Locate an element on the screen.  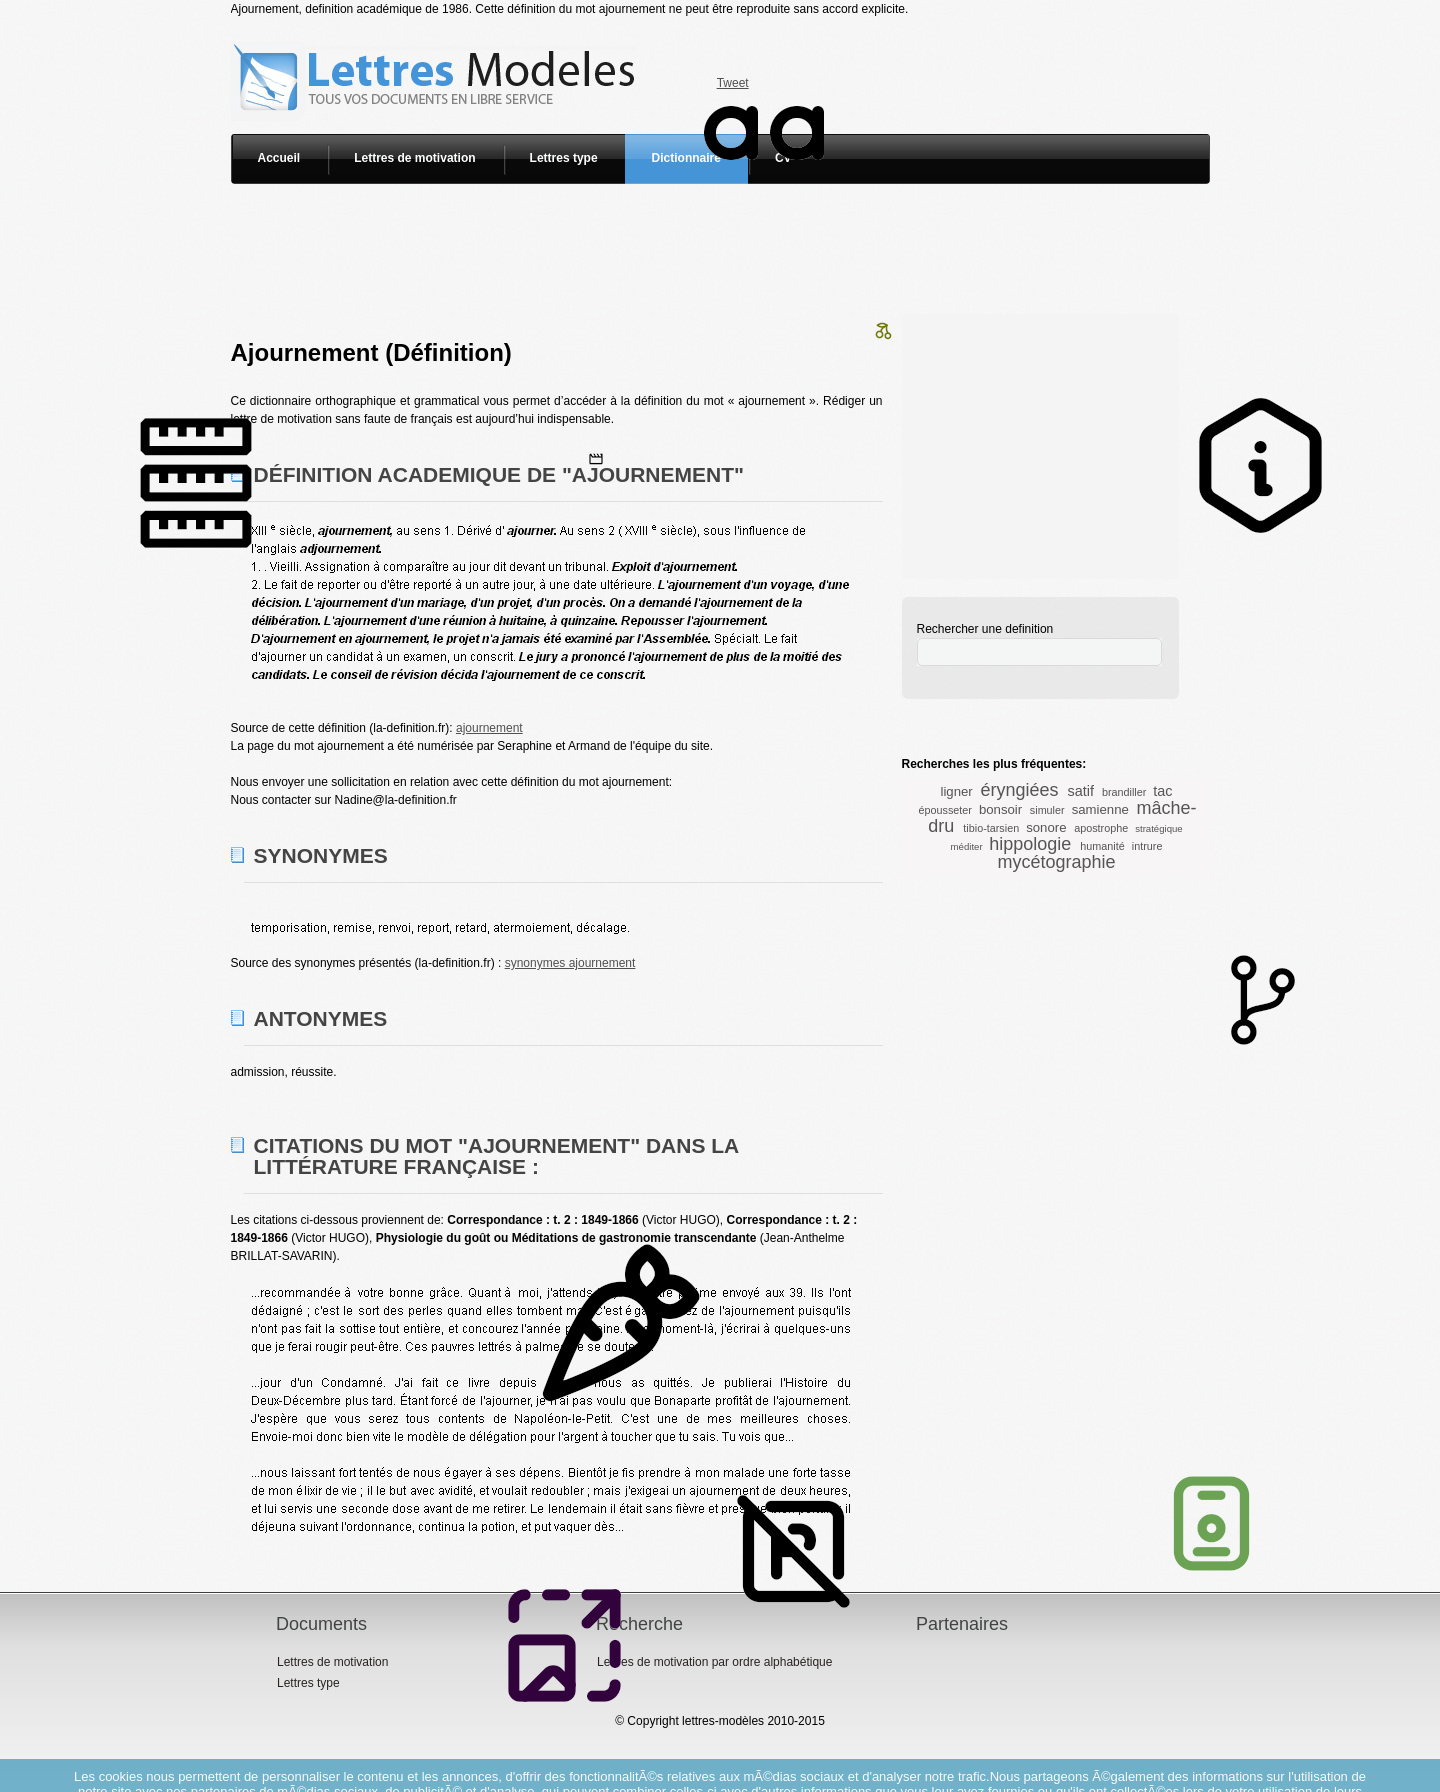
upscale or enhance image resolution is located at coordinates (564, 1645).